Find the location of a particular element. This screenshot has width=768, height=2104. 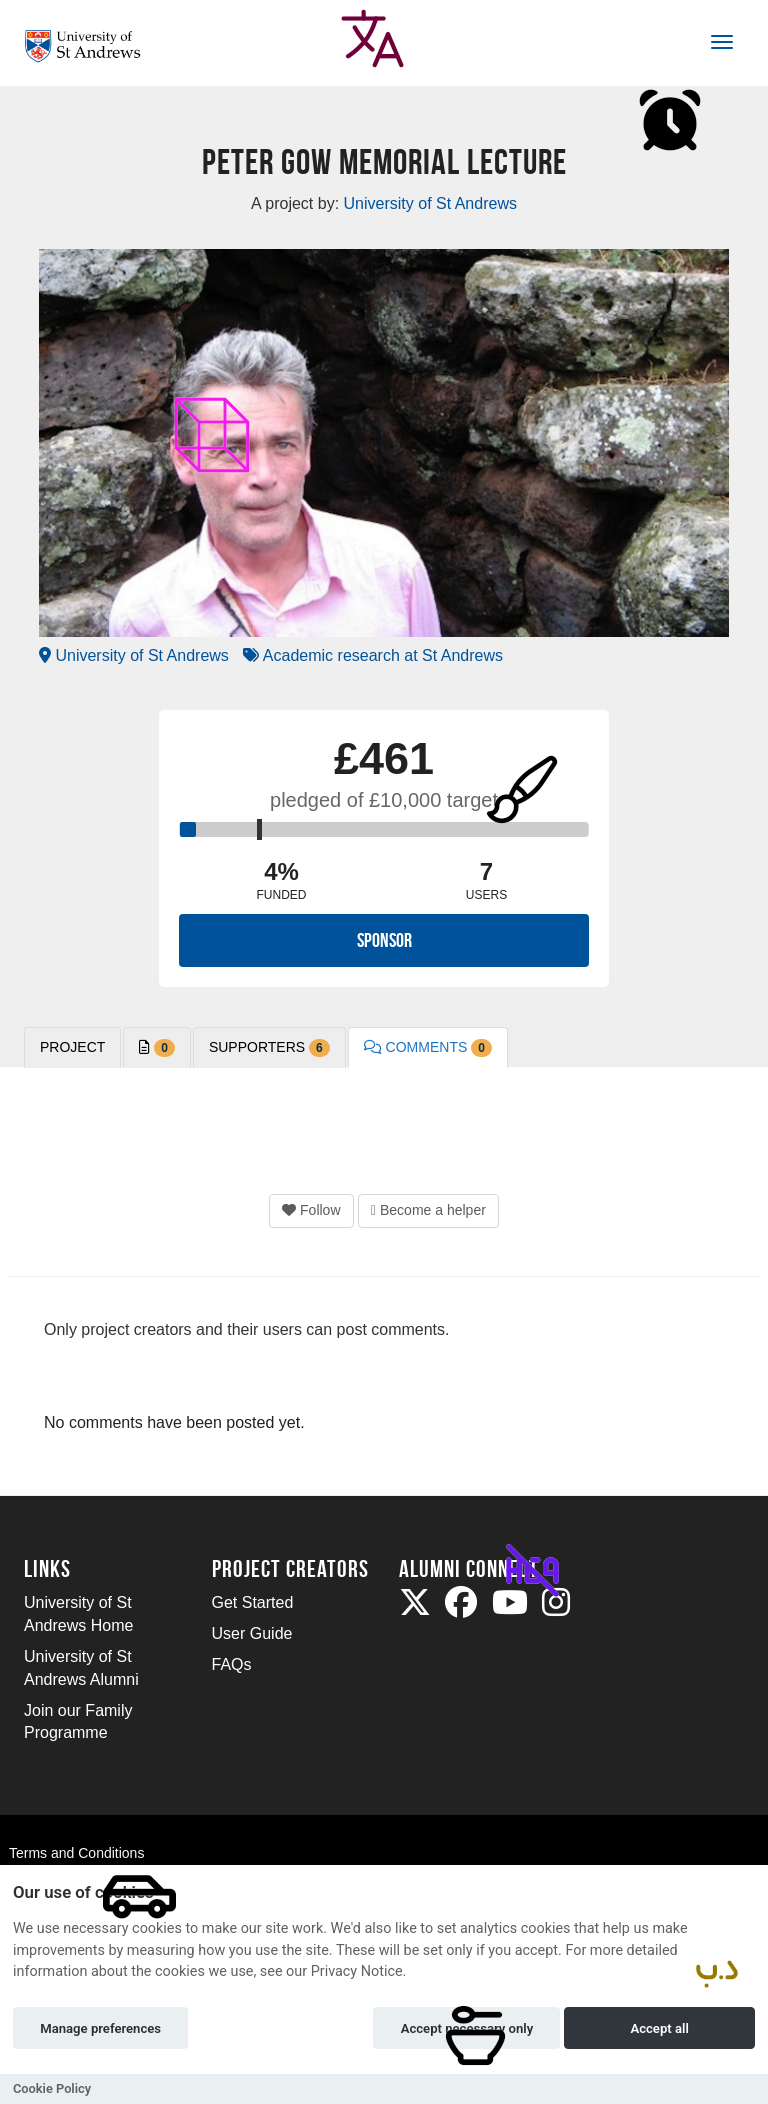

set an alarm or timer is located at coordinates (670, 120).